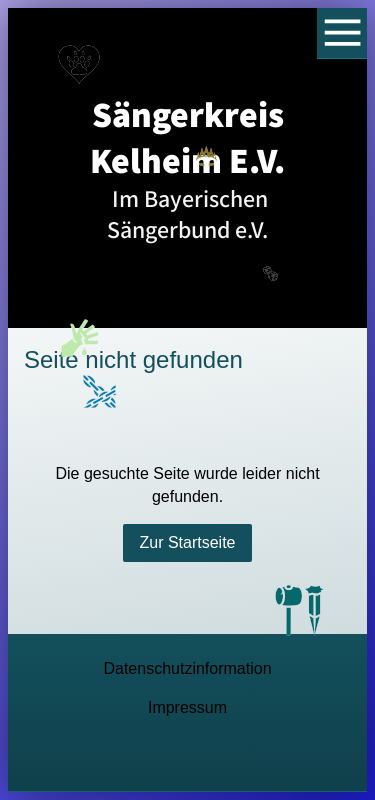 Image resolution: width=375 pixels, height=800 pixels. What do you see at coordinates (206, 156) in the screenshot?
I see `indicates premium or VIP membership status` at bounding box center [206, 156].